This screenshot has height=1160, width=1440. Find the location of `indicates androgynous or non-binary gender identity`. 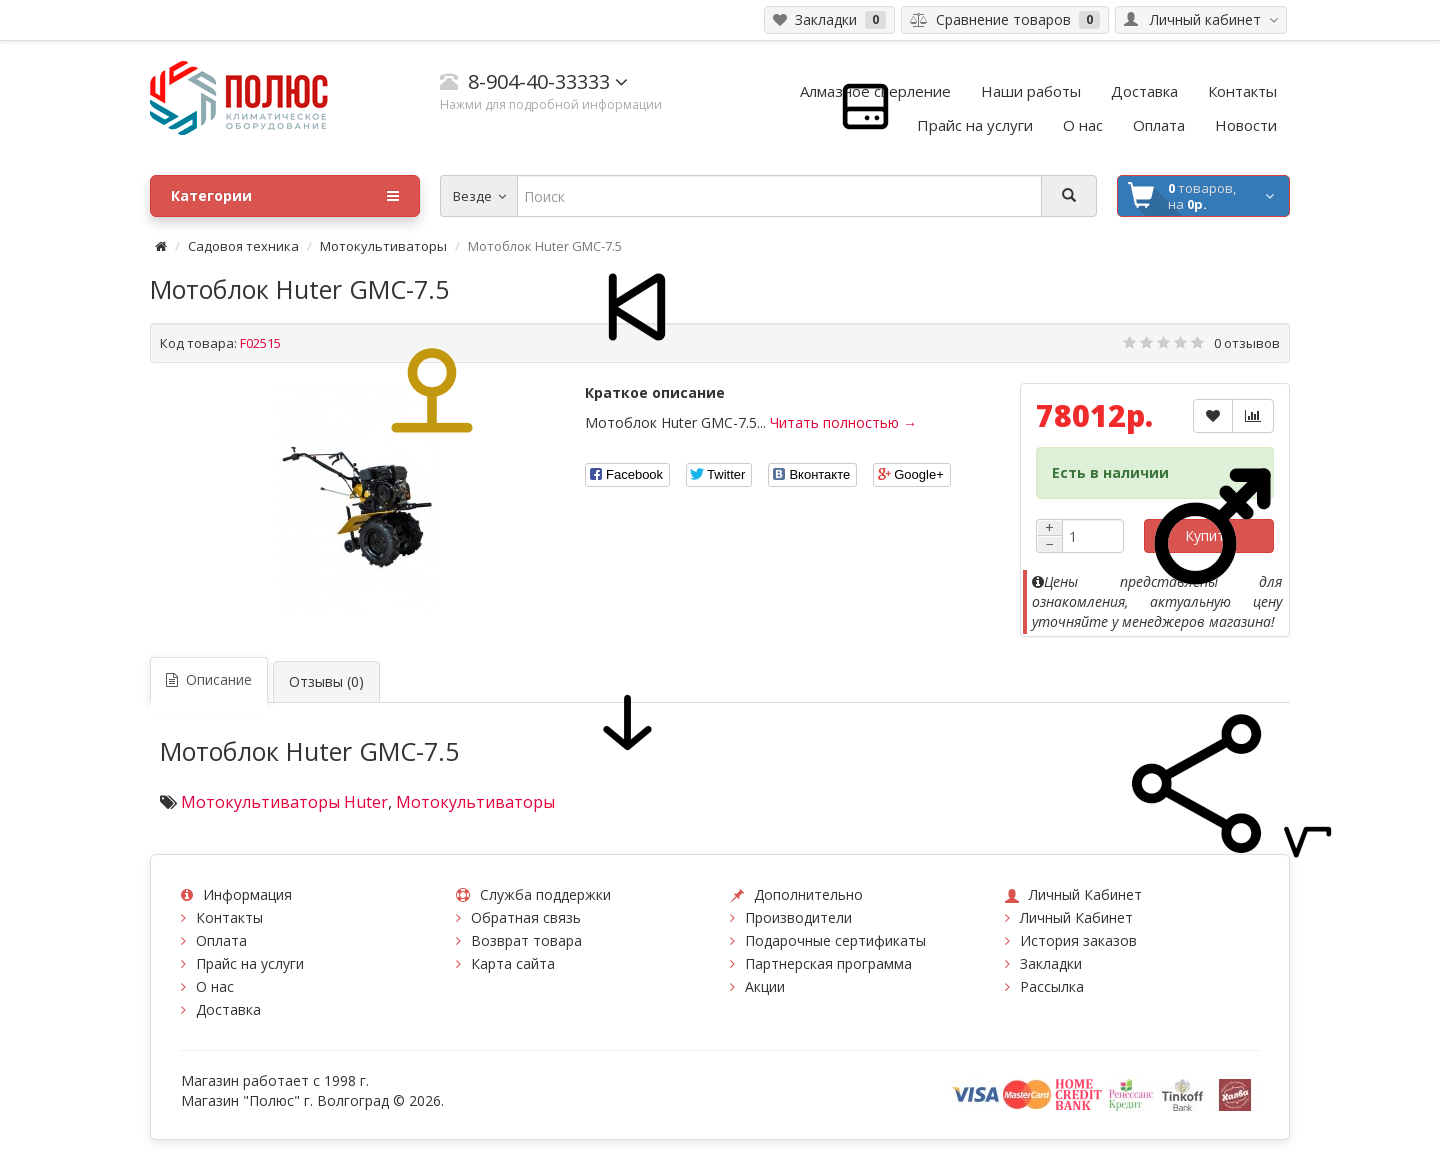

indicates androgynous or non-binary gender identity is located at coordinates (1216, 523).